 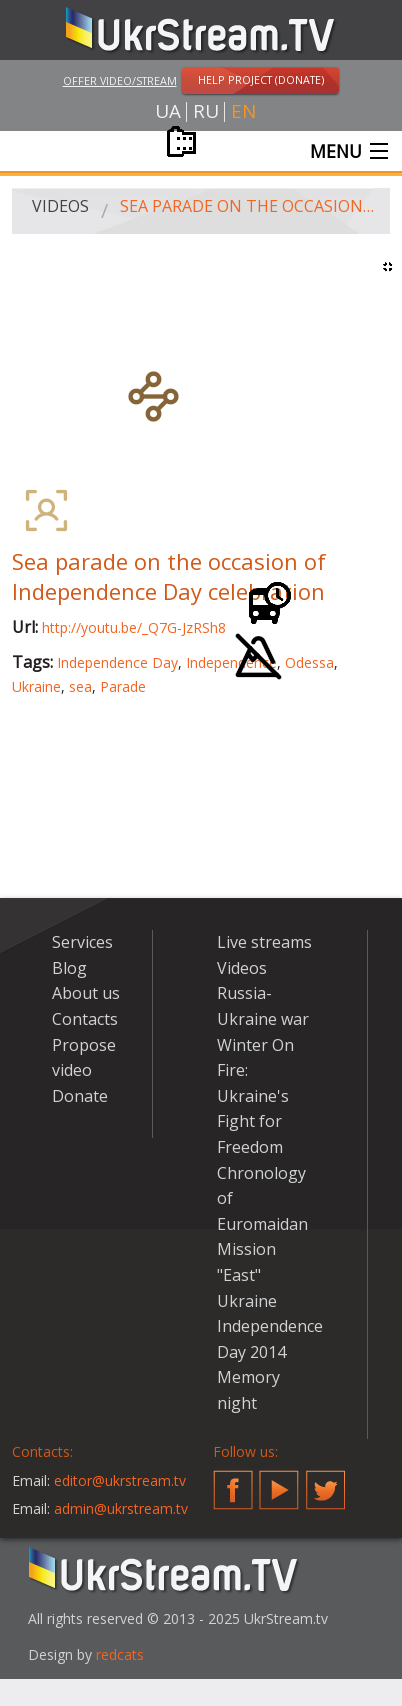 I want to click on view photos from camera roll, so click(x=181, y=142).